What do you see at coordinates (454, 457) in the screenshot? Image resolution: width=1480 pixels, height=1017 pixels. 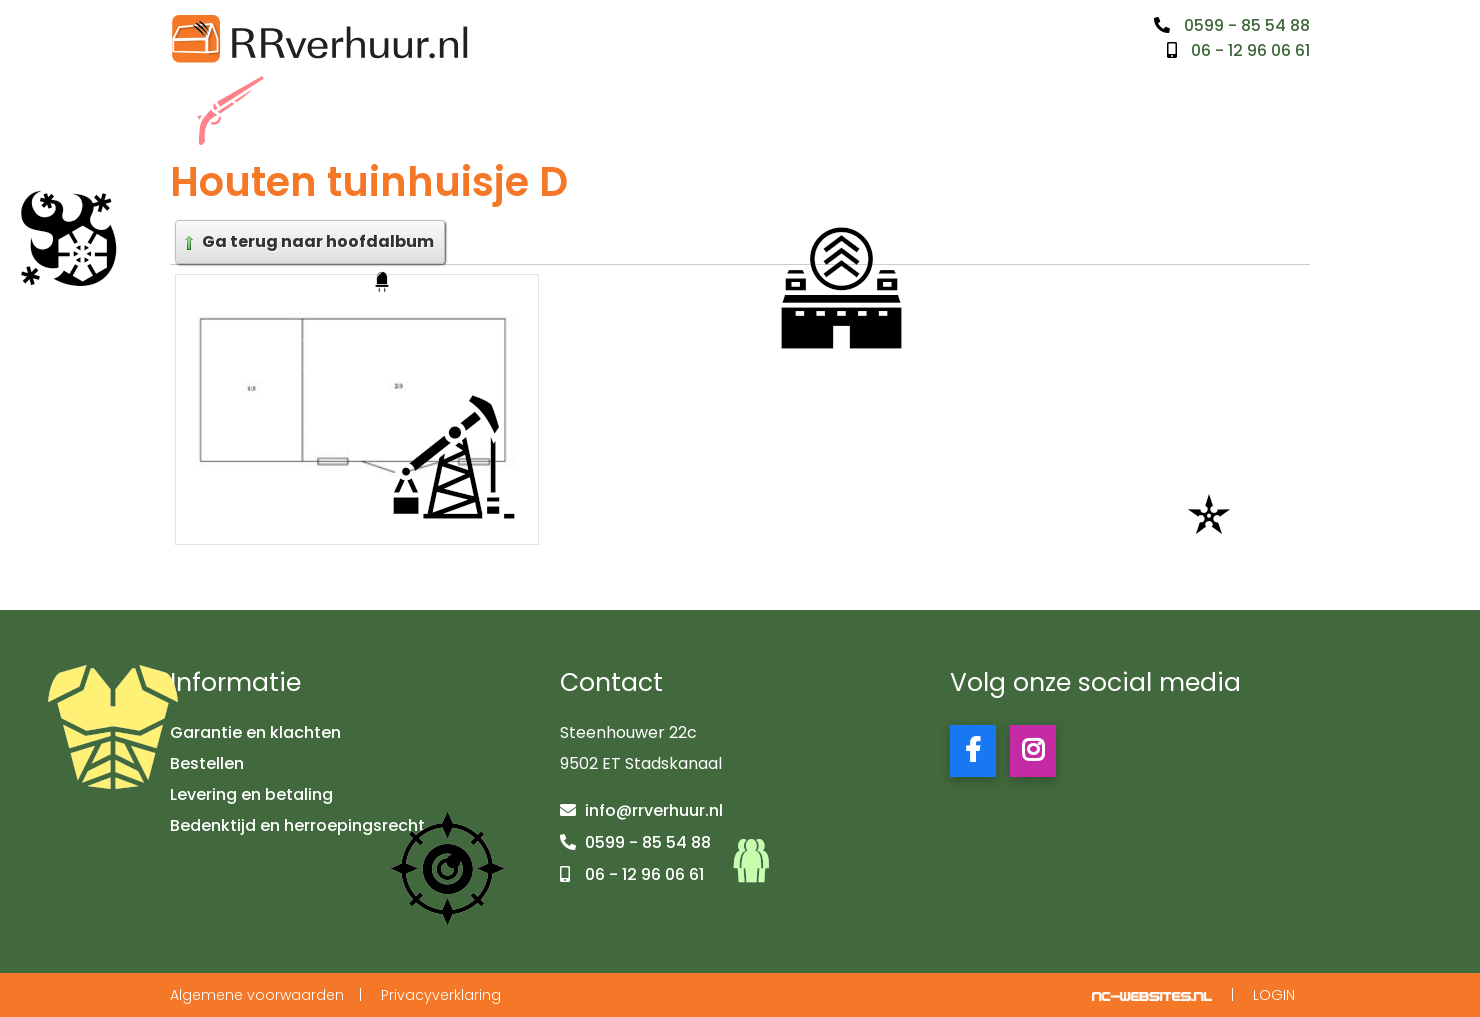 I see `access oil production or extraction features` at bounding box center [454, 457].